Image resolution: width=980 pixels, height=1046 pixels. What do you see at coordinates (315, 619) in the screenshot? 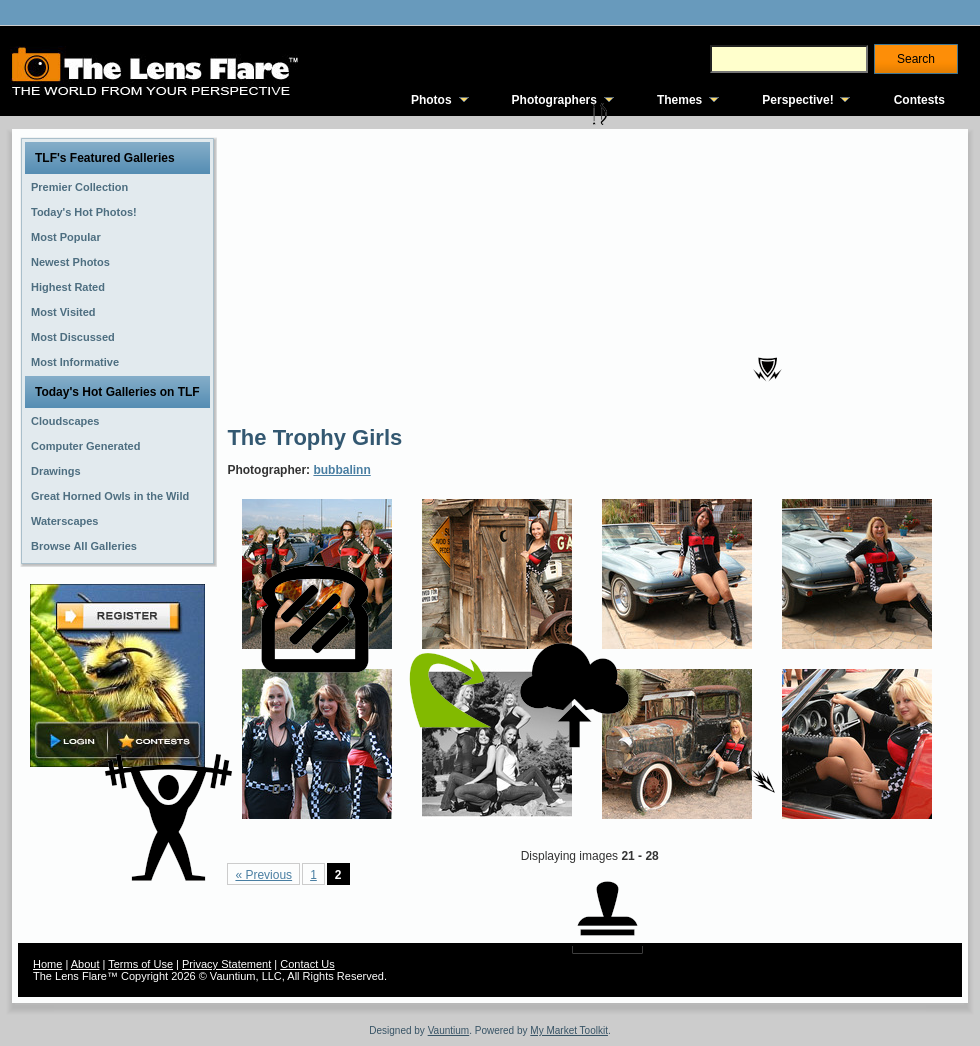
I see `toast or burn food item in a cooking game` at bounding box center [315, 619].